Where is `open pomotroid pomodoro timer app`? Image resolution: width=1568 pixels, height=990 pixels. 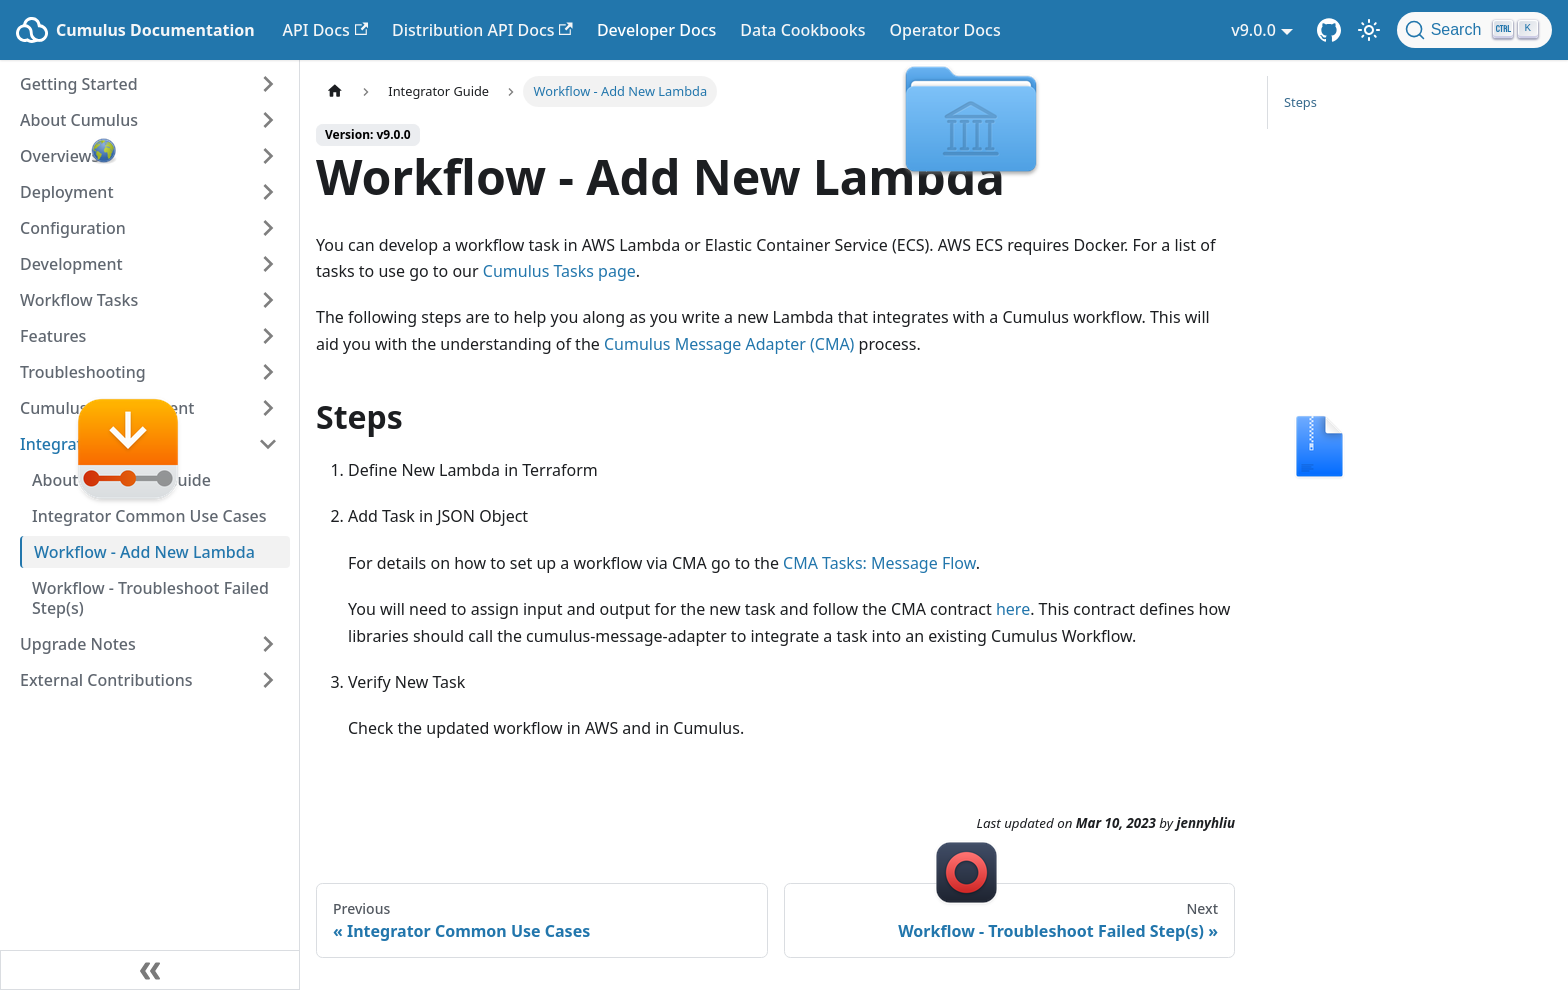
open pomotroid pomodoro timer app is located at coordinates (966, 872).